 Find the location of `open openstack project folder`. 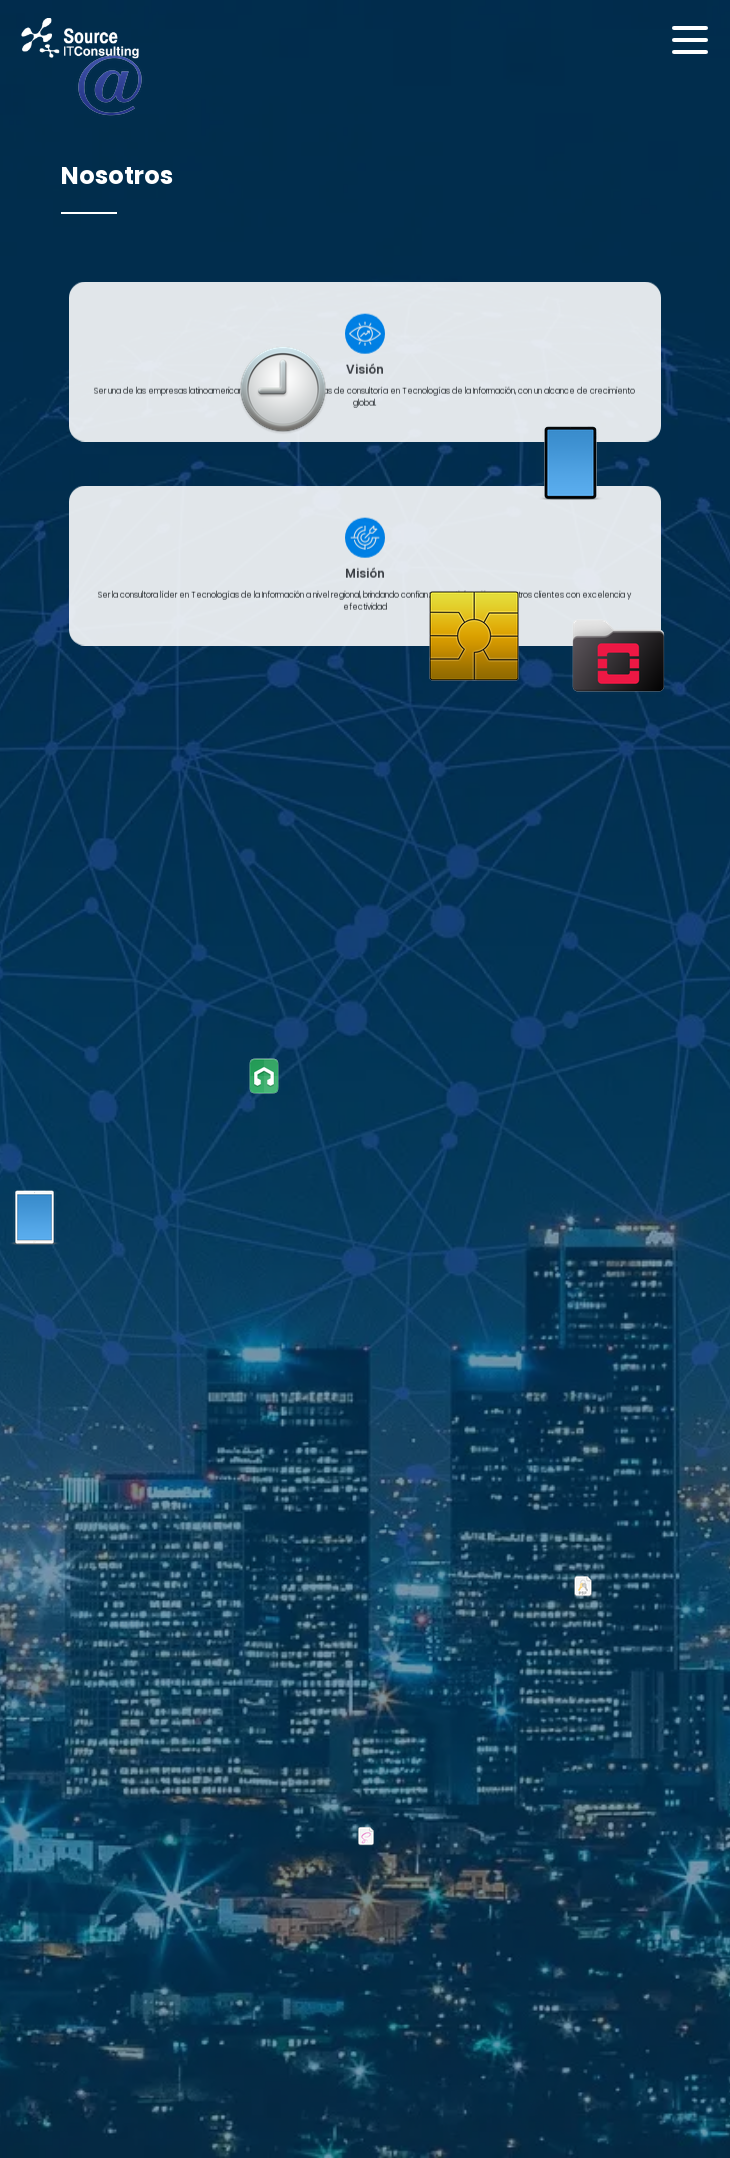

open openstack project folder is located at coordinates (618, 658).